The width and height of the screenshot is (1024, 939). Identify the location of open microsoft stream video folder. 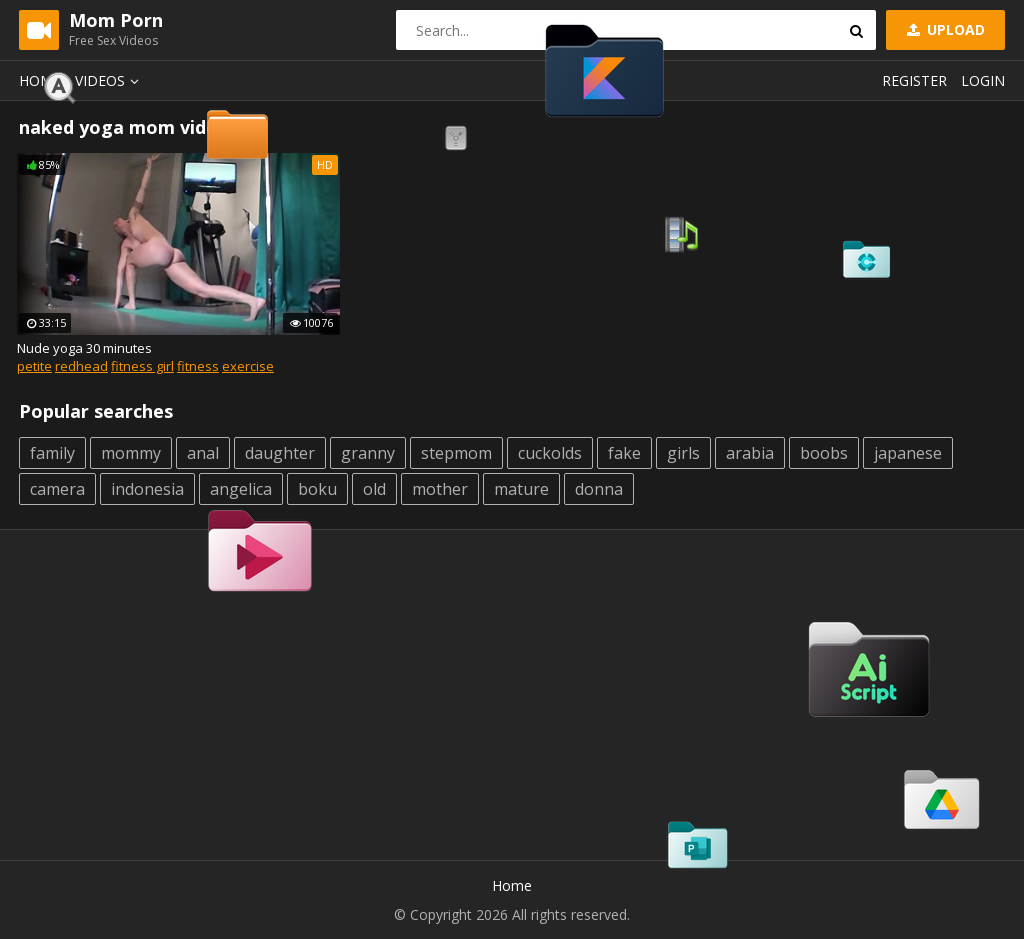
(259, 553).